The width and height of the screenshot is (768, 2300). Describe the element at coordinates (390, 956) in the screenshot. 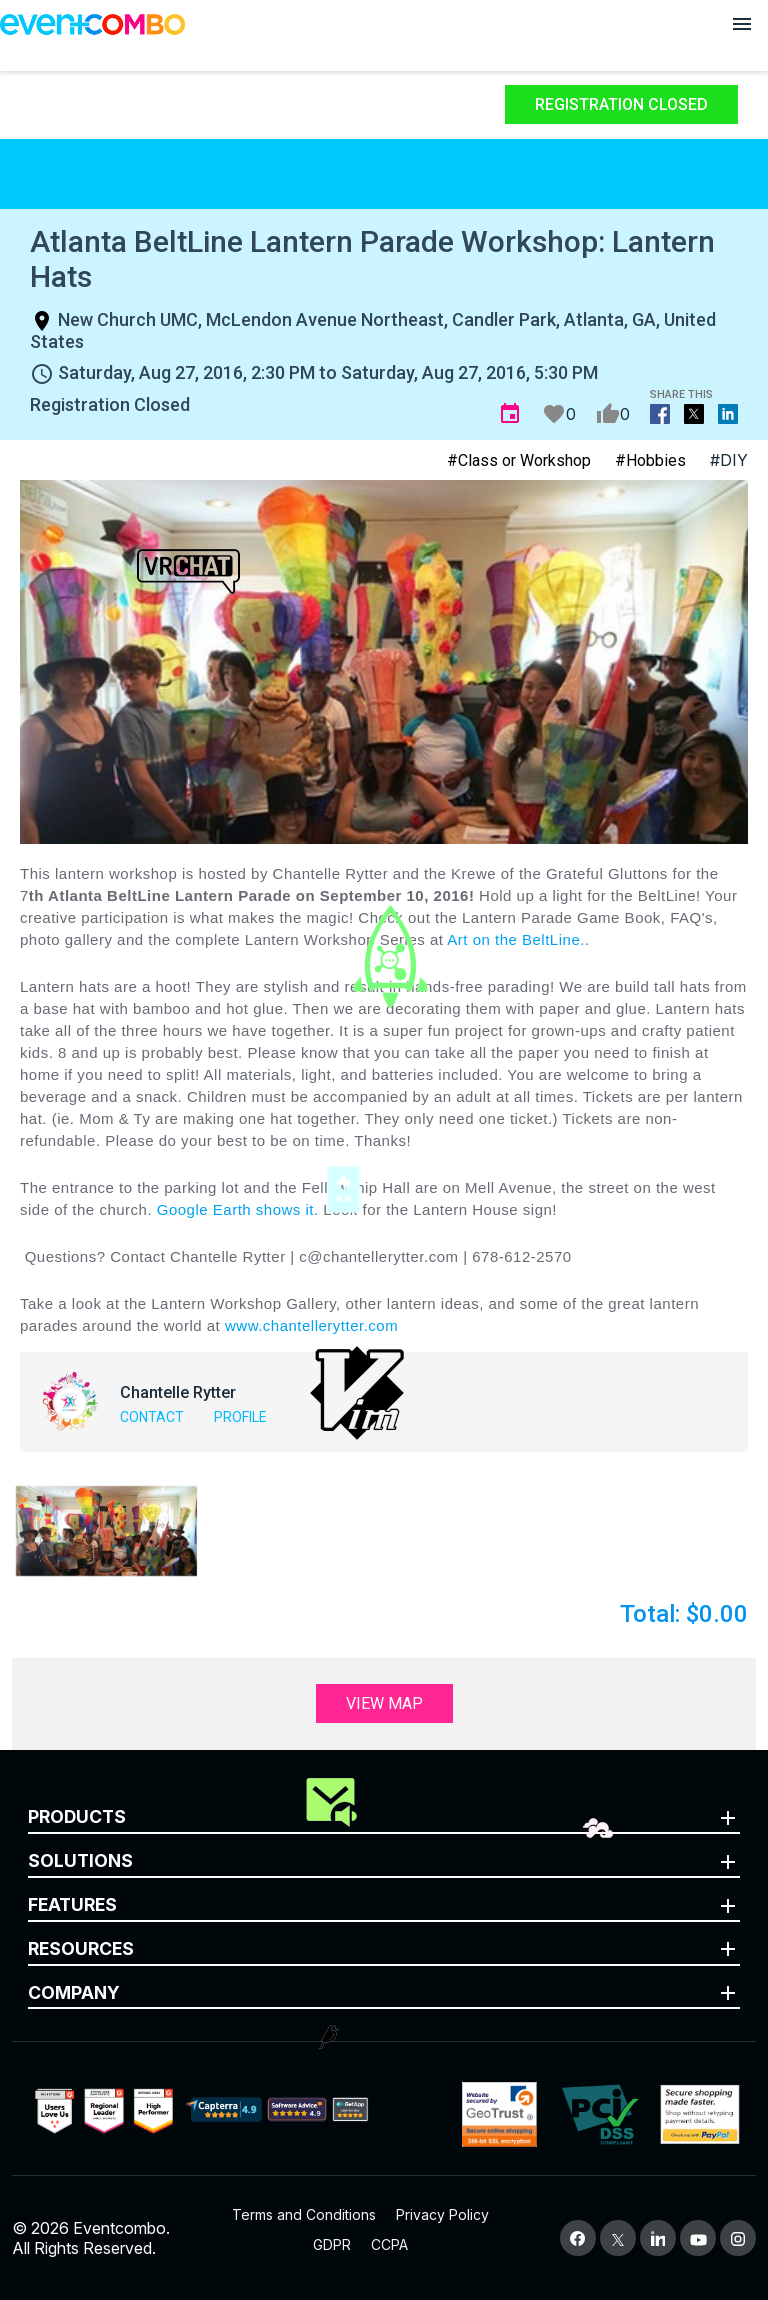

I see `Apache RocketMQ logo` at that location.